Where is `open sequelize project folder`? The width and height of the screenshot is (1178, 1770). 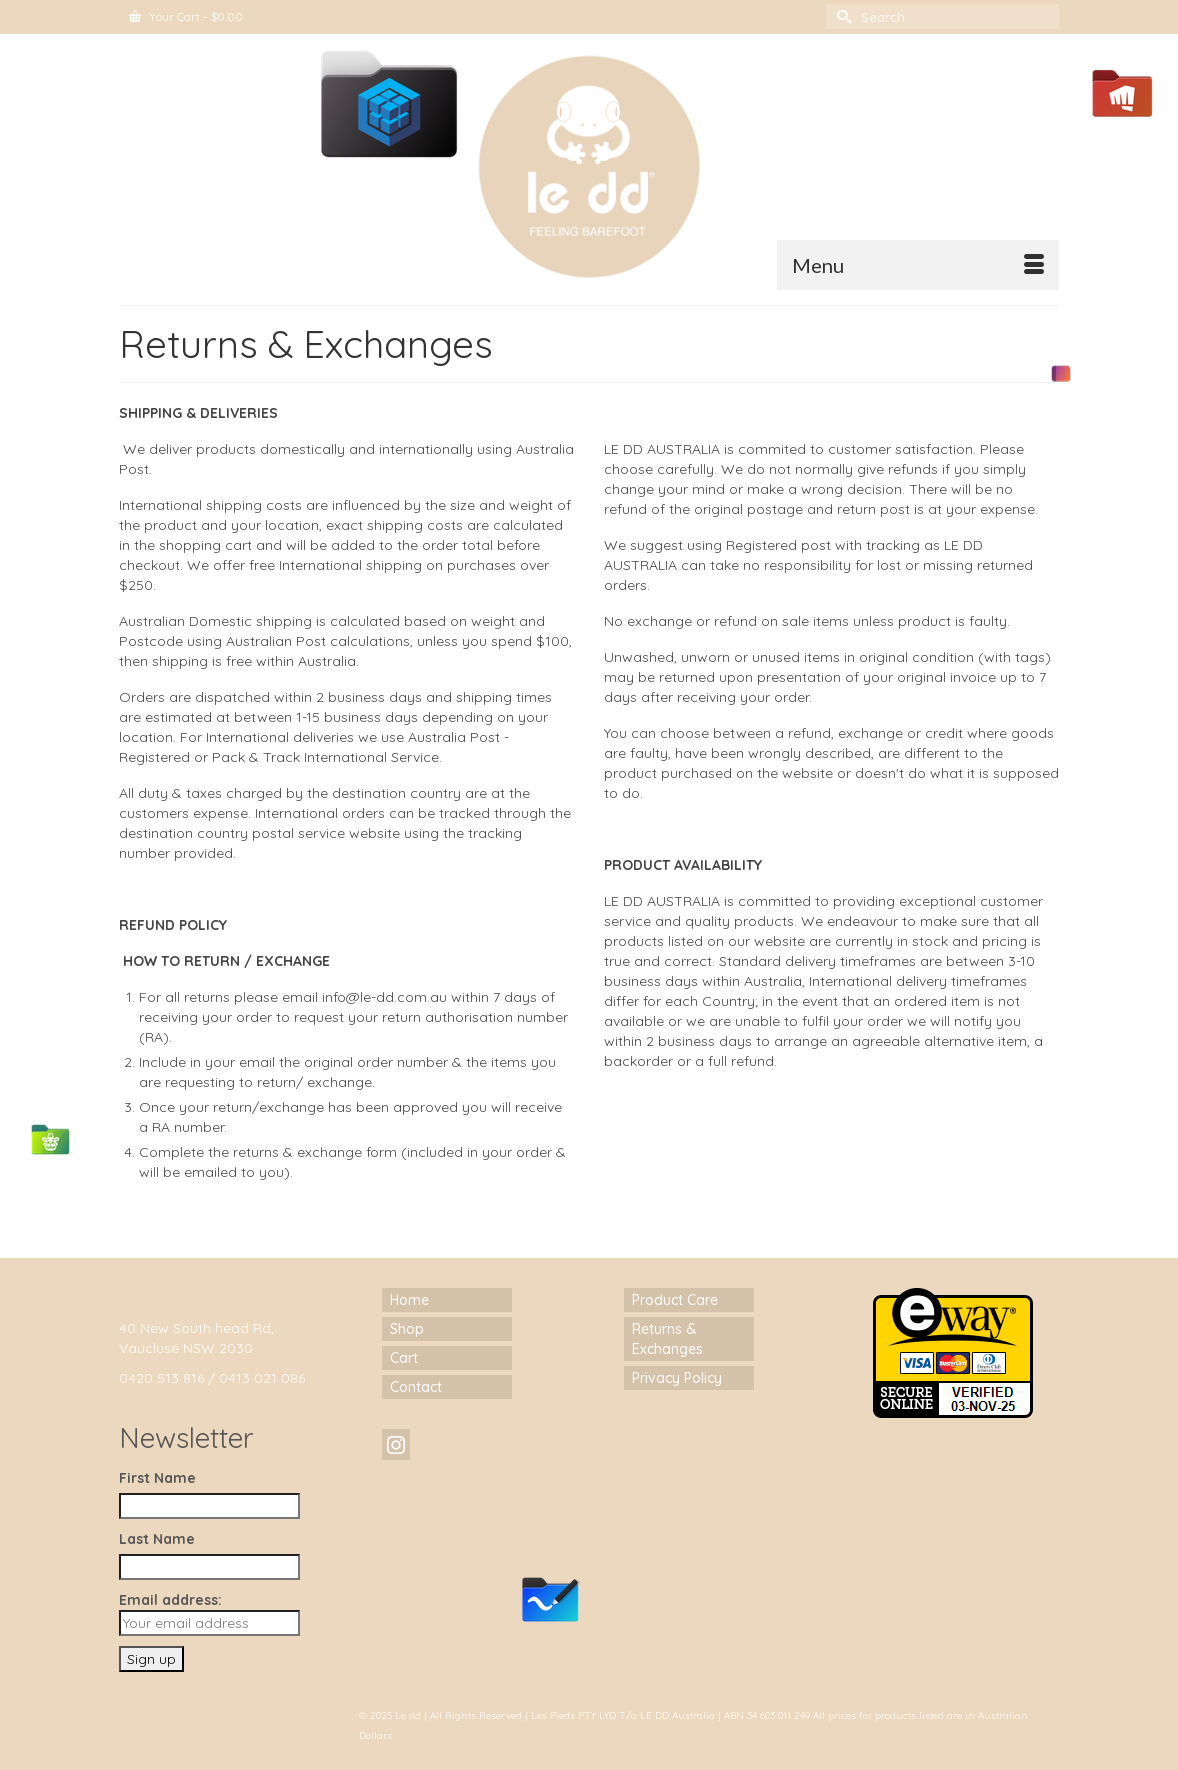 open sequelize project folder is located at coordinates (388, 107).